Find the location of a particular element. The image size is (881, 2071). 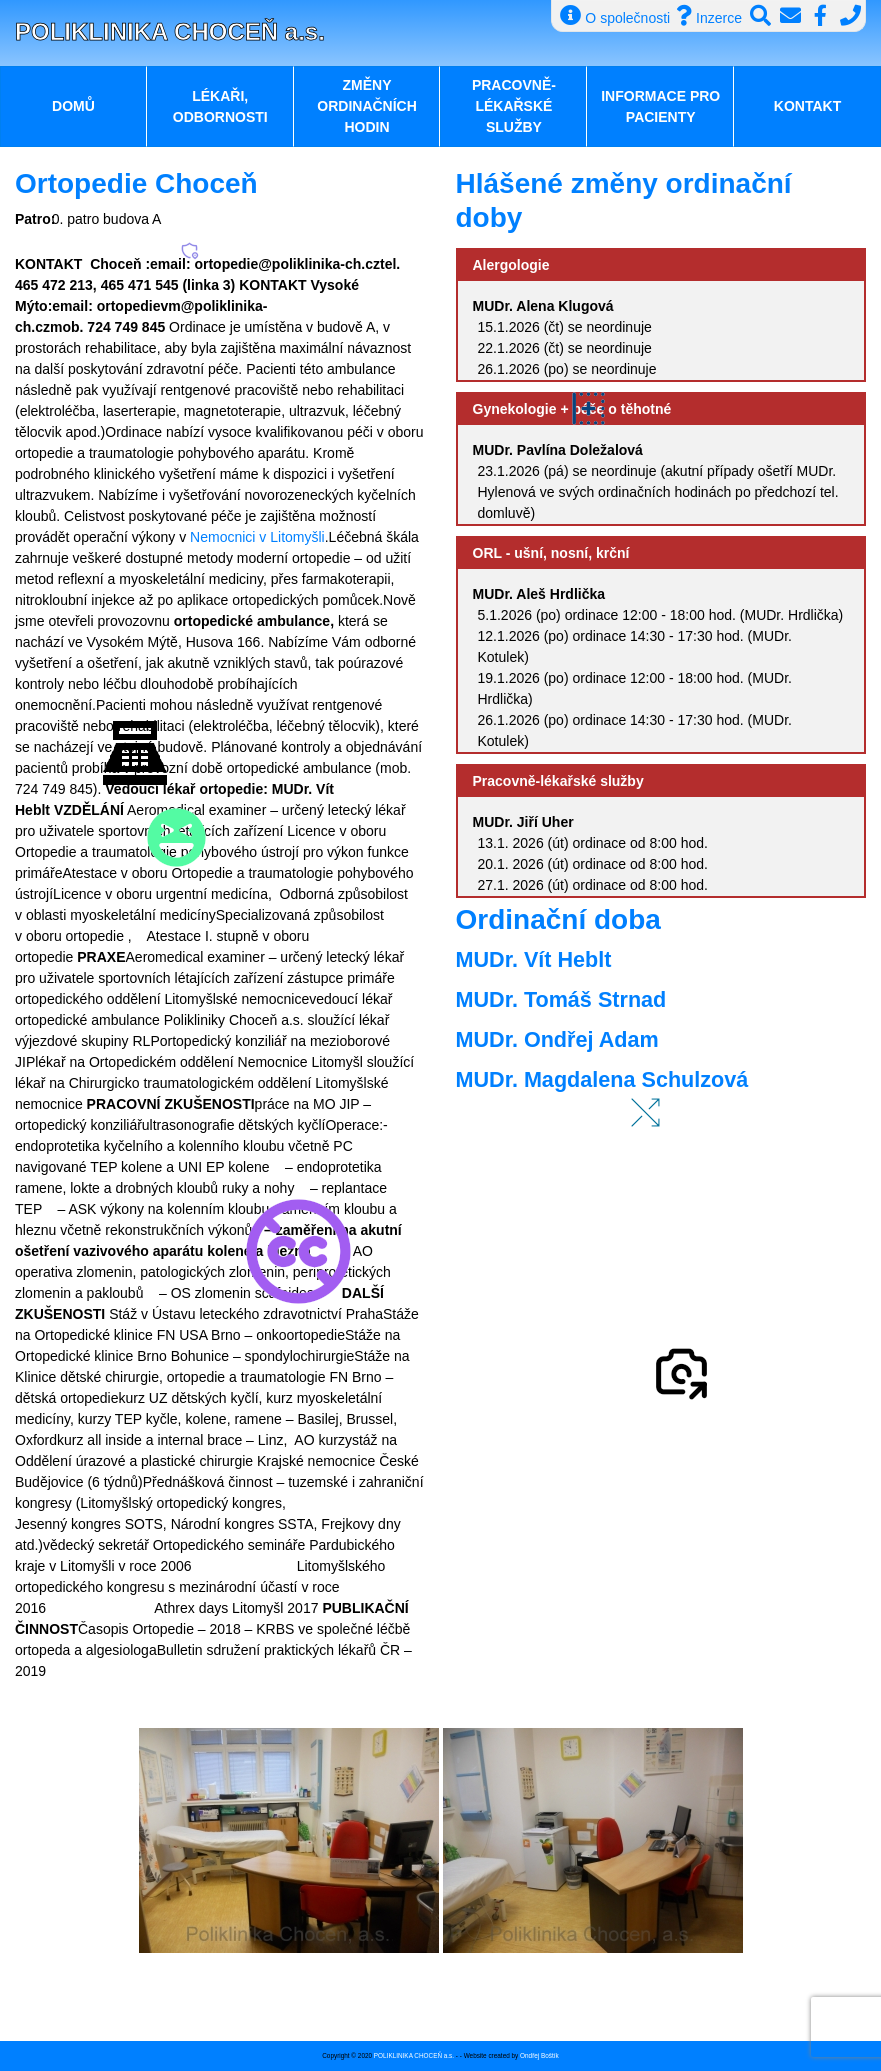

access point of sale terminal is located at coordinates (135, 753).